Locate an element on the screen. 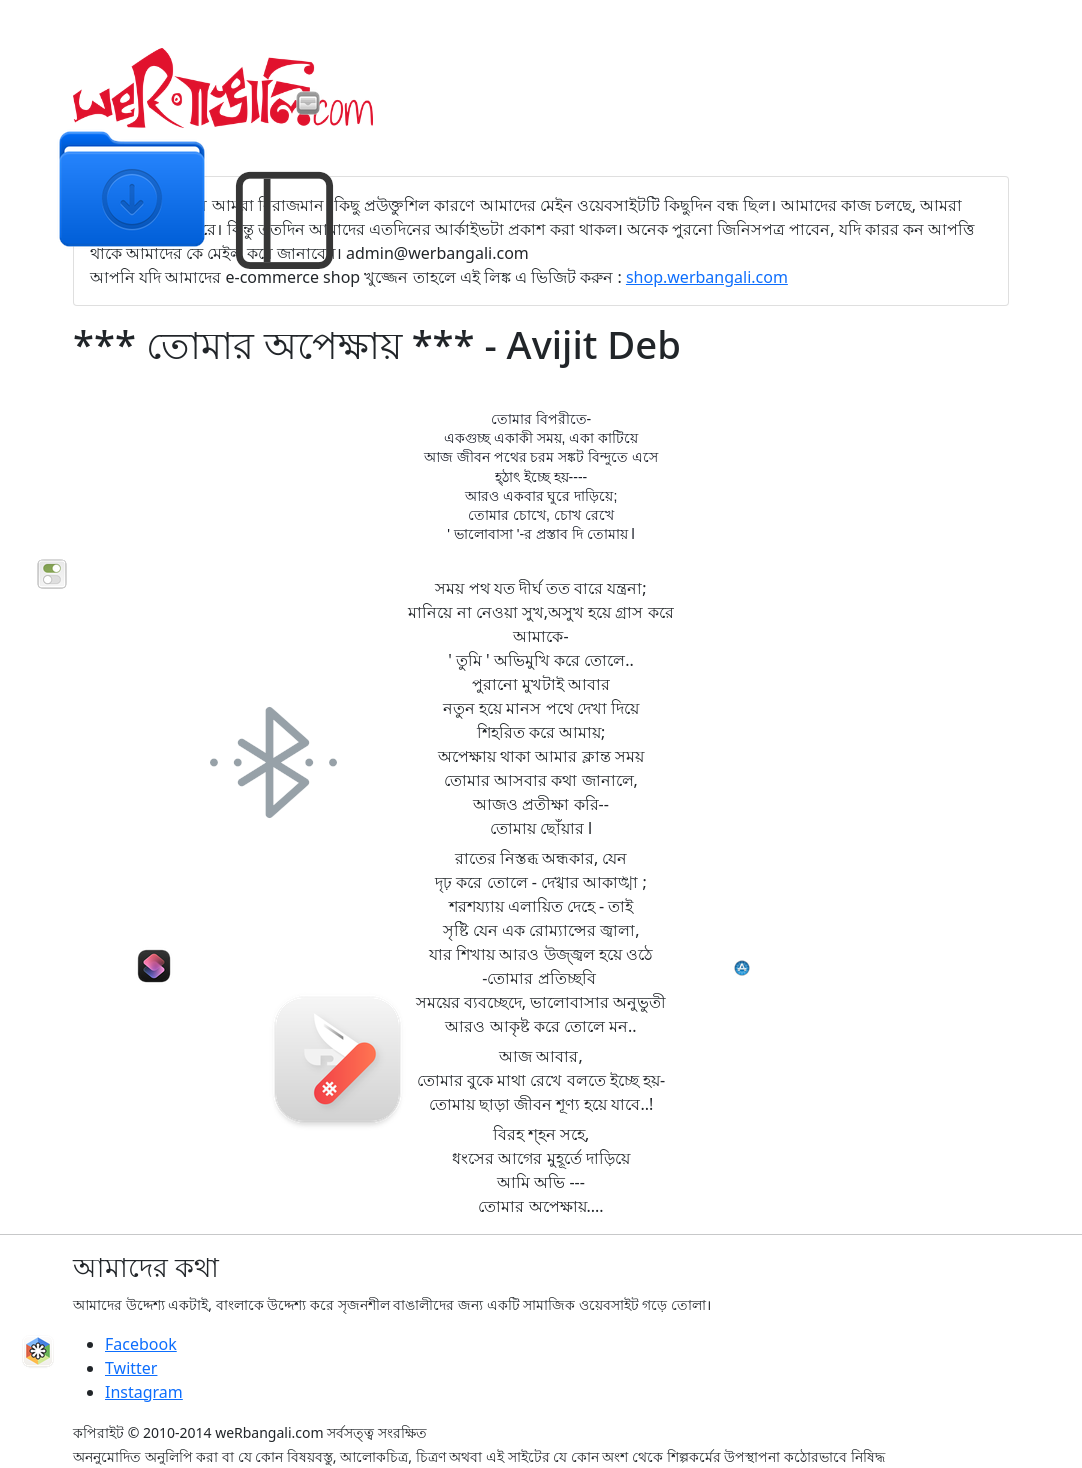 The width and height of the screenshot is (1082, 1468). open boxy svg vector graphics editor is located at coordinates (38, 1351).